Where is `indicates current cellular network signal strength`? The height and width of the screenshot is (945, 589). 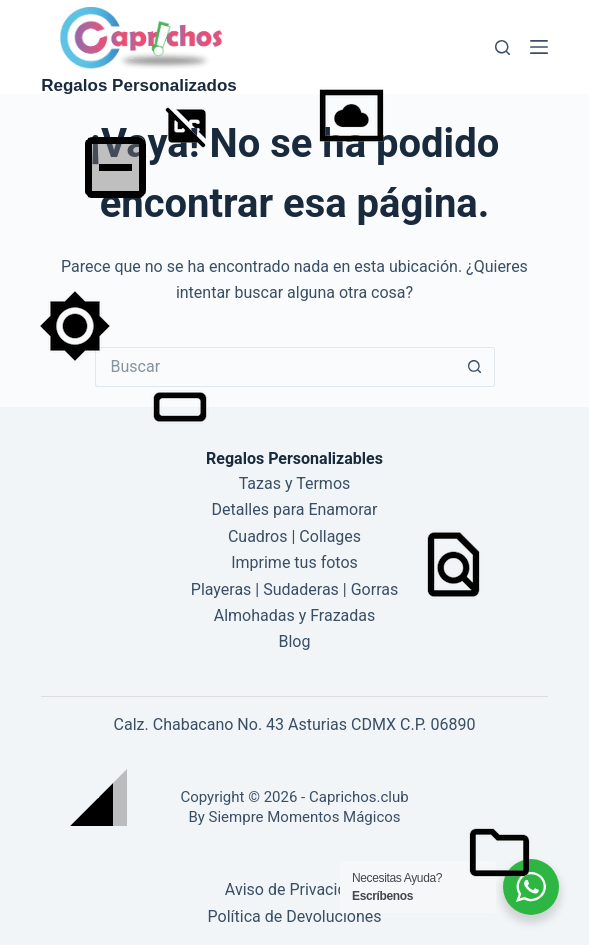 indicates current cellular network signal strength is located at coordinates (98, 797).